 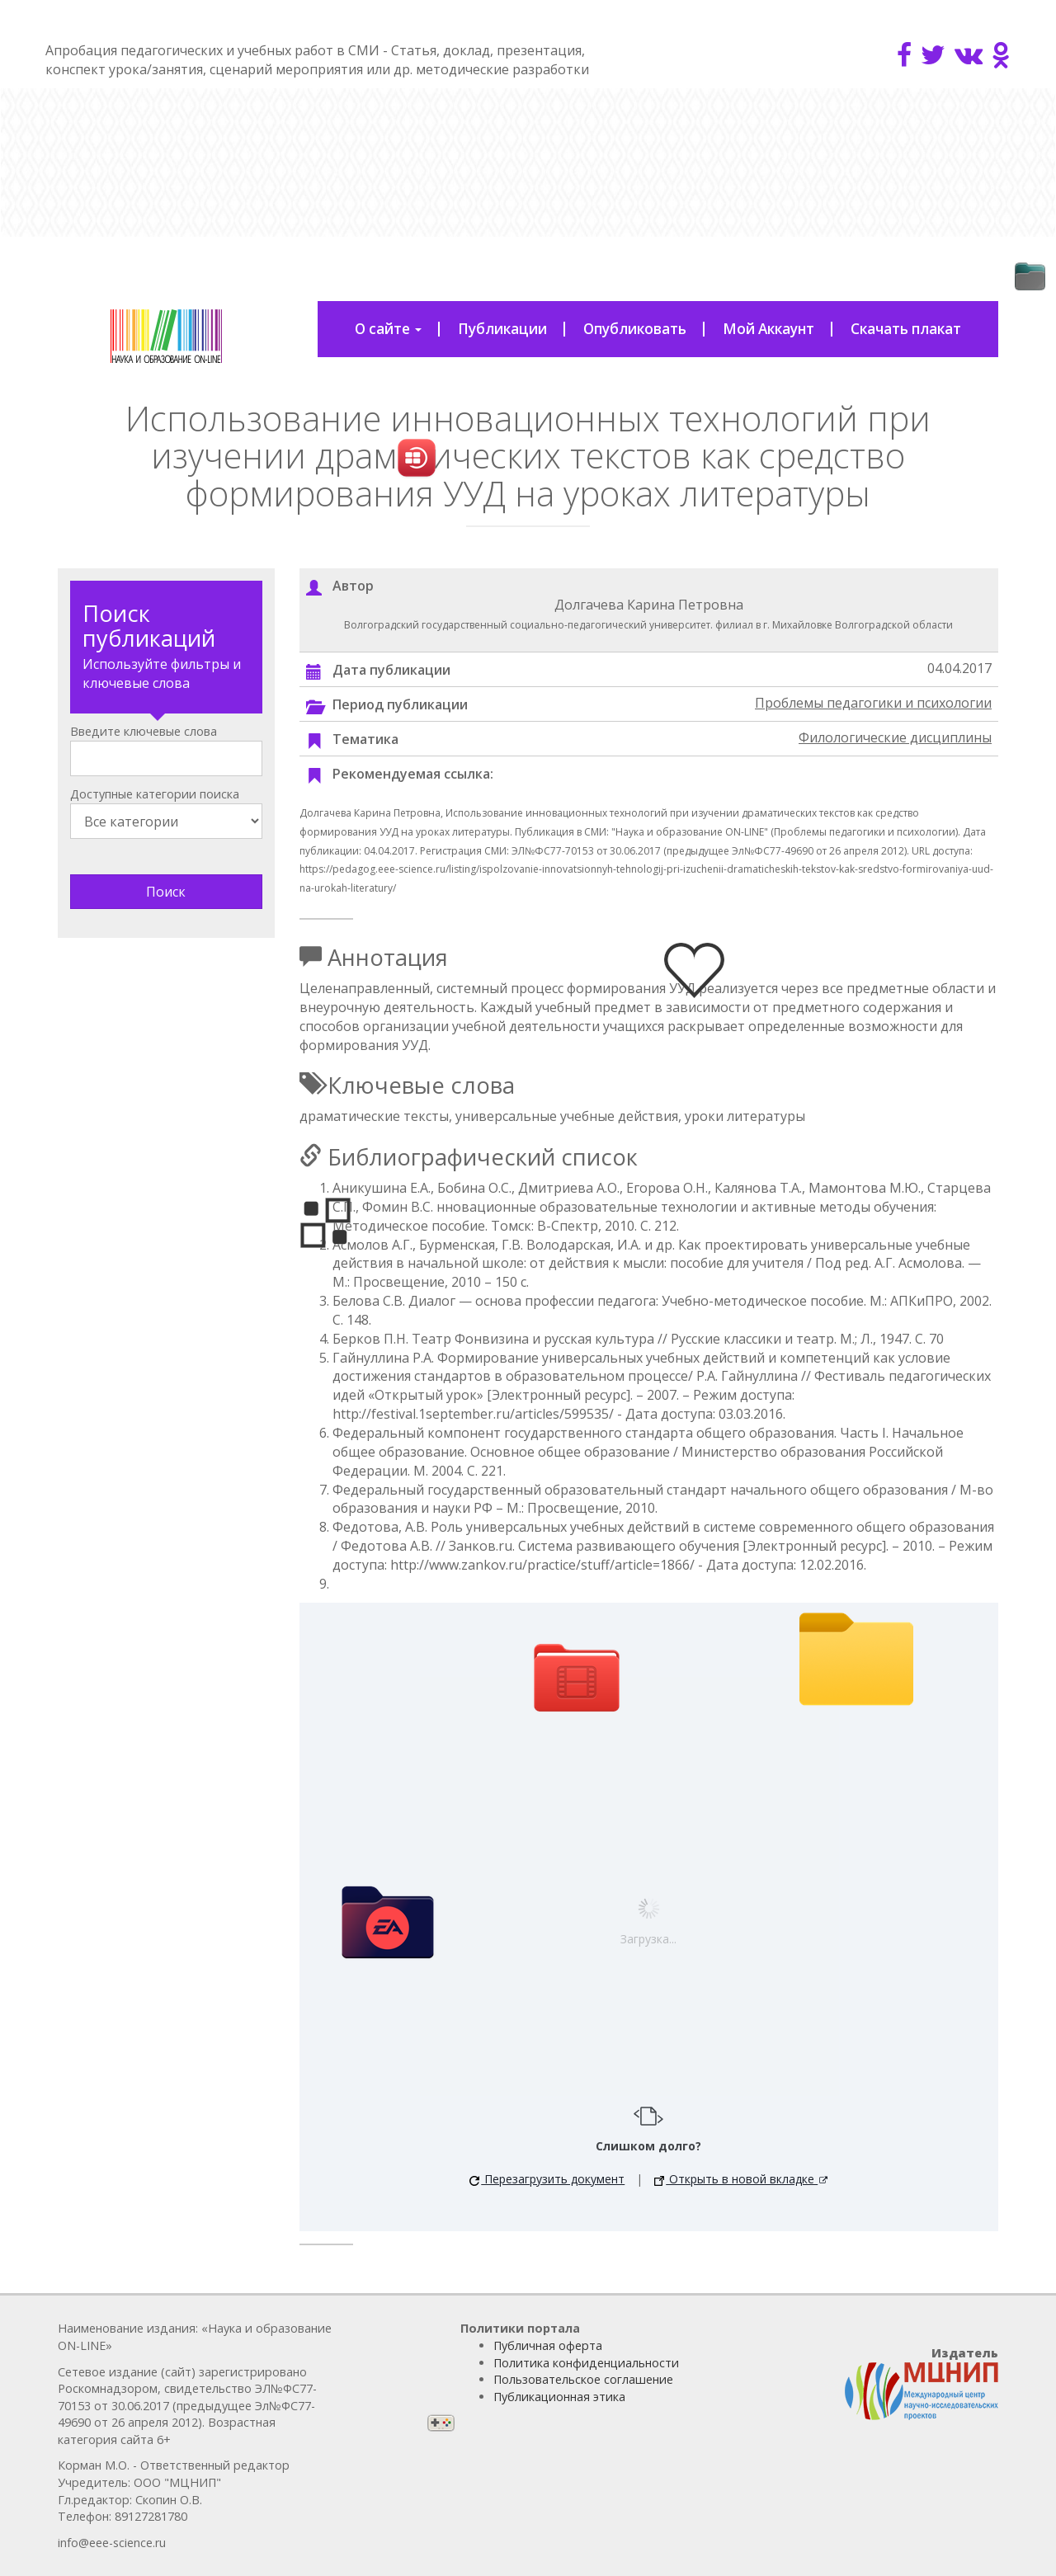 What do you see at coordinates (325, 1222) in the screenshot?
I see `launch klotski sliding block puzzle game` at bounding box center [325, 1222].